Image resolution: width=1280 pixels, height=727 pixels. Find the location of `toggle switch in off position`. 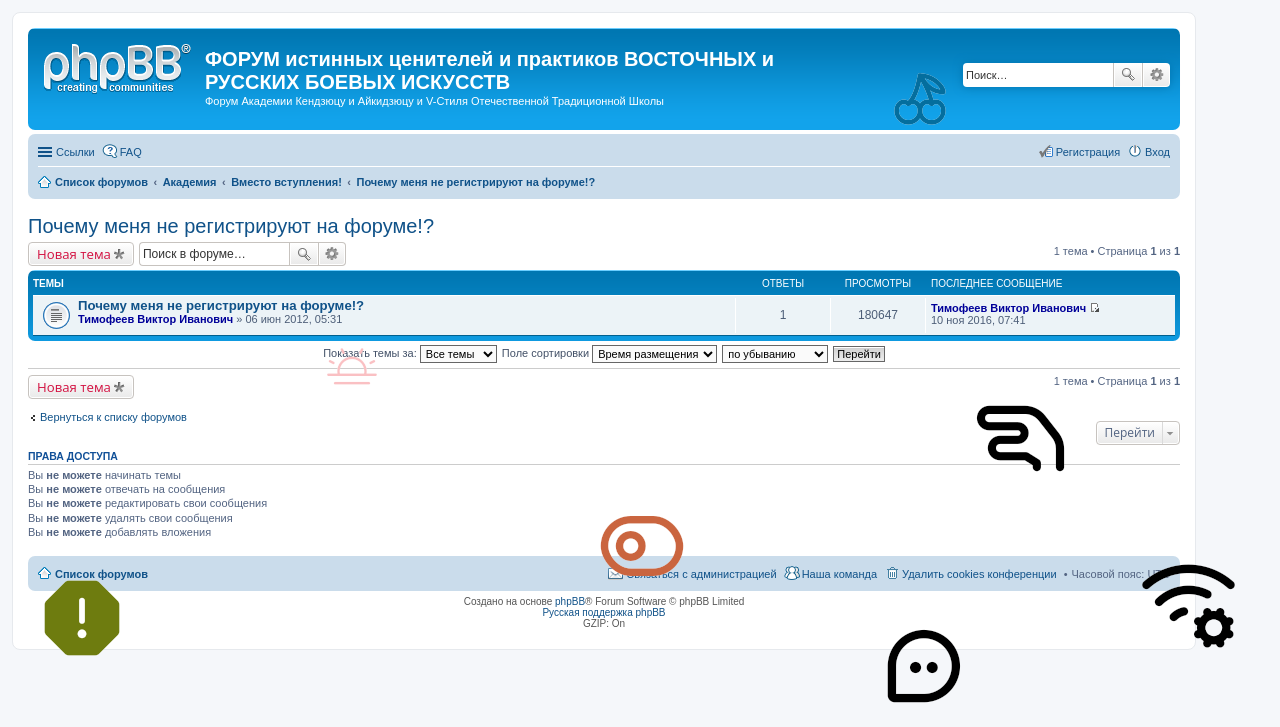

toggle switch in off position is located at coordinates (642, 546).